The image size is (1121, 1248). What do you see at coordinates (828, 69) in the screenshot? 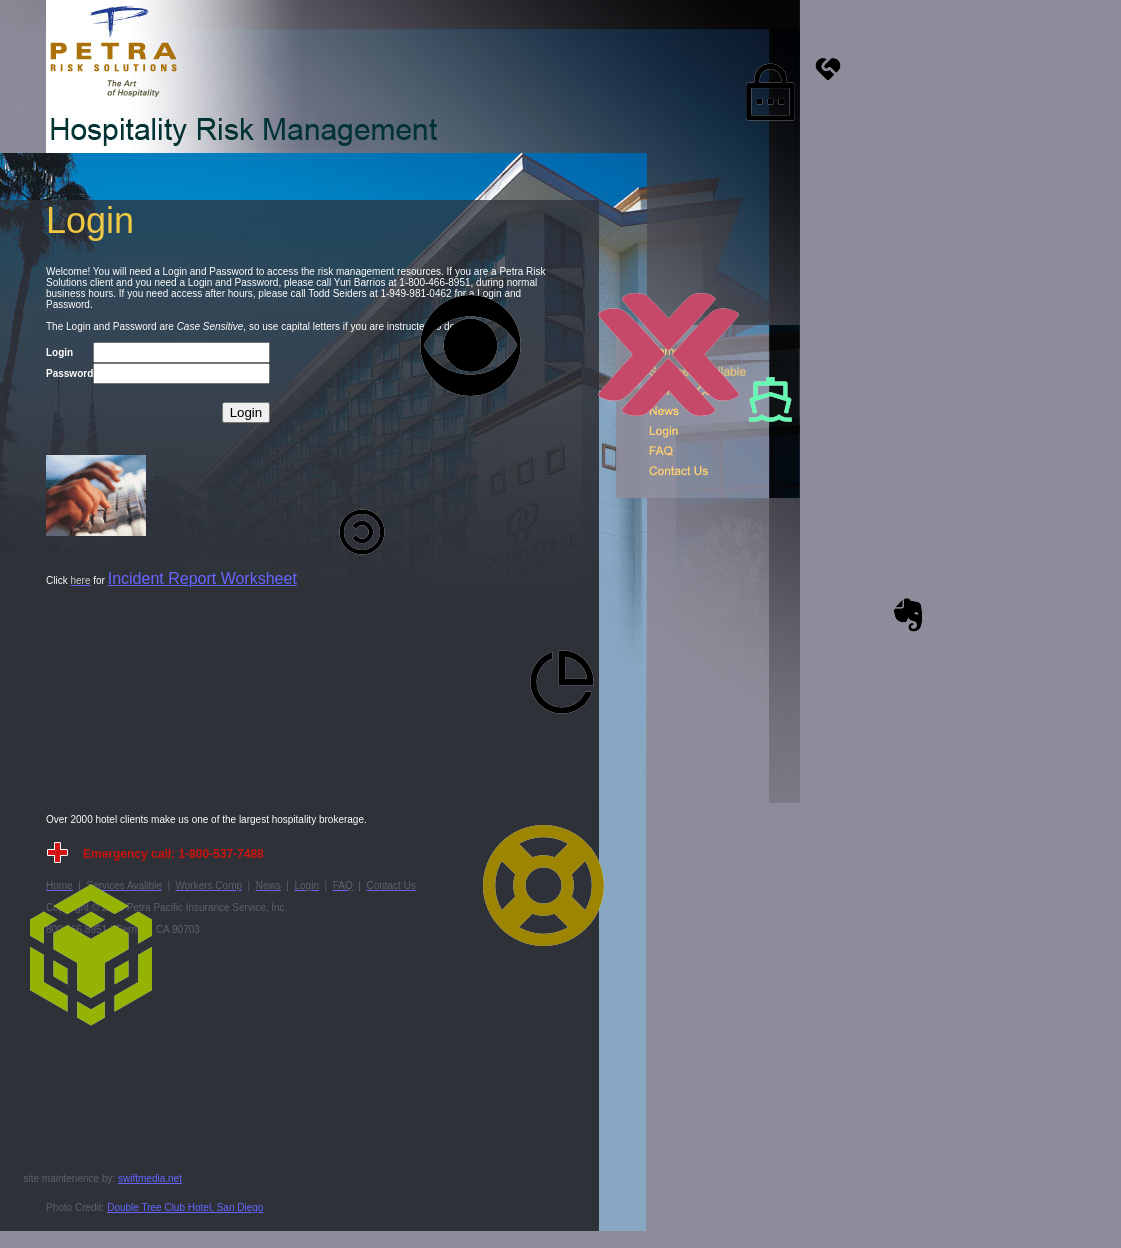
I see `access customer service or support` at bounding box center [828, 69].